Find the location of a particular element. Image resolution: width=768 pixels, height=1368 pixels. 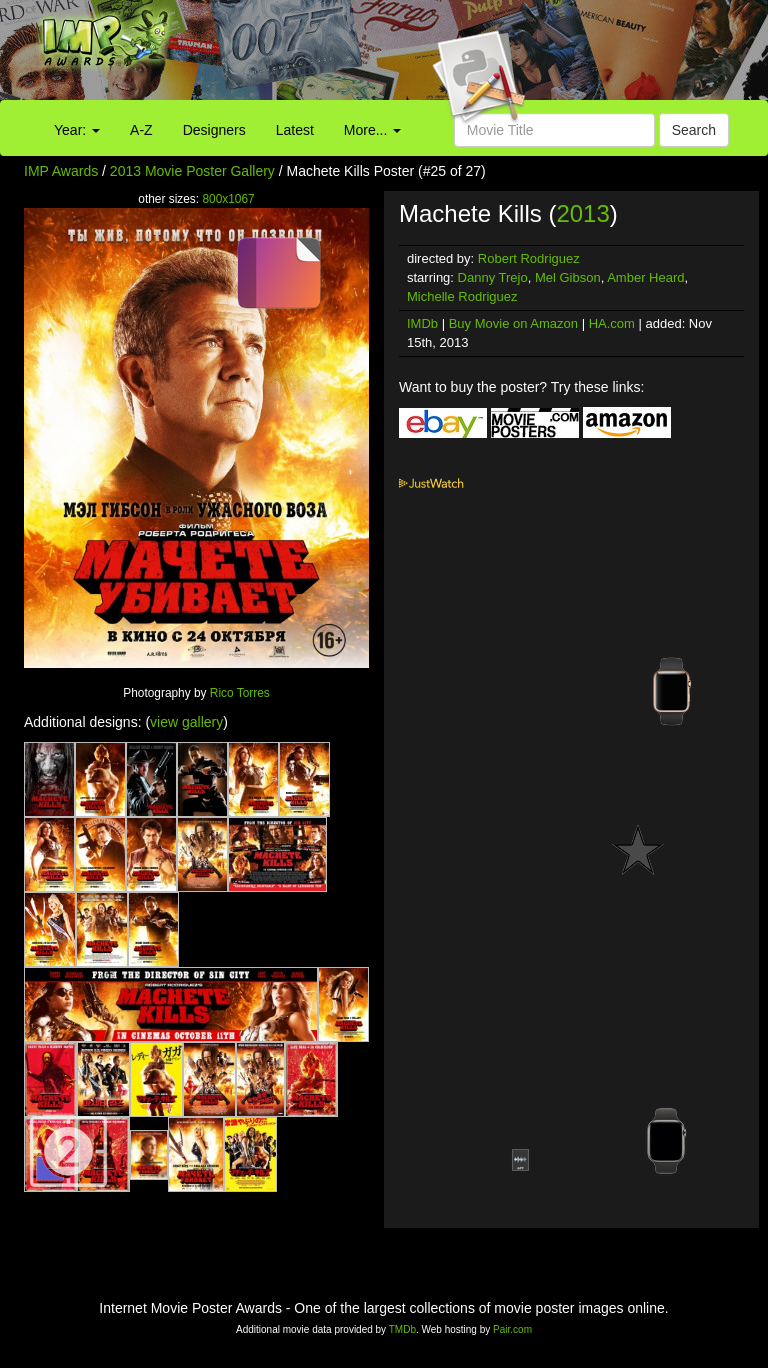

apple watch series 6 device icon is located at coordinates (666, 1141).